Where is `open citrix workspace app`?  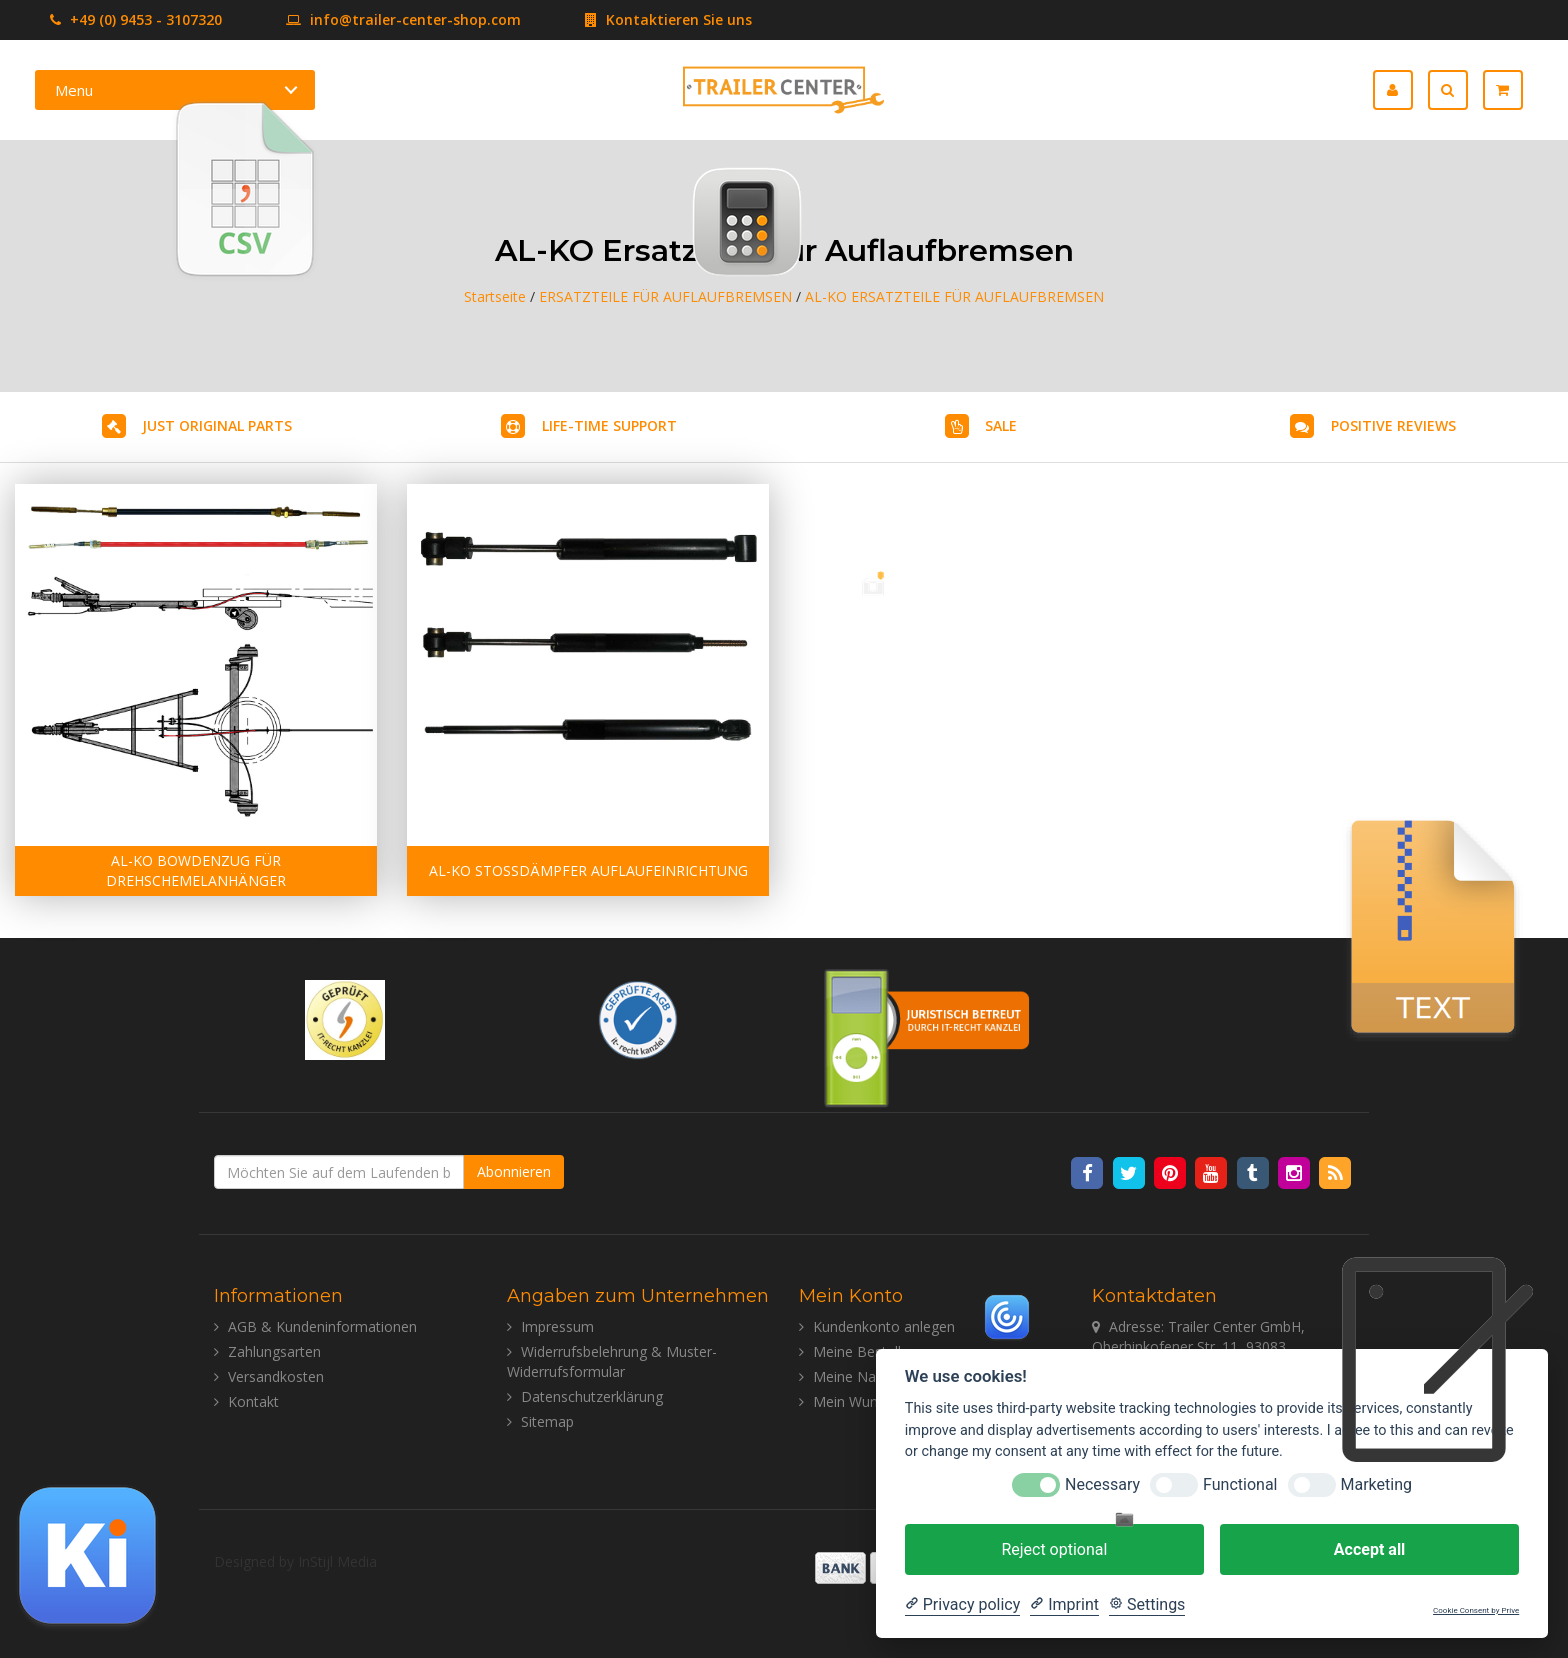
open citrix workspace app is located at coordinates (1007, 1317).